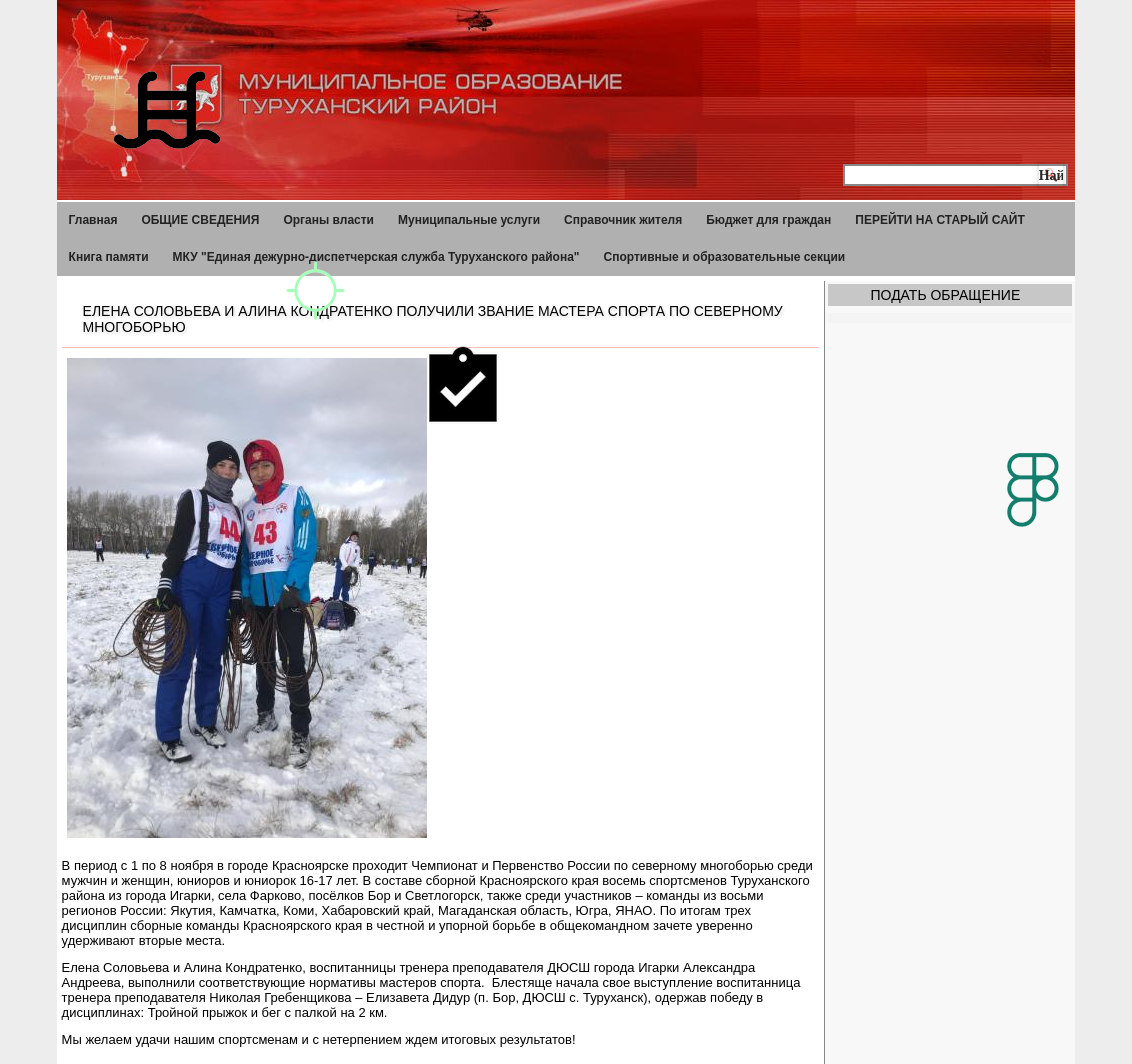 The width and height of the screenshot is (1132, 1064). What do you see at coordinates (1031, 488) in the screenshot?
I see `open Figma design file` at bounding box center [1031, 488].